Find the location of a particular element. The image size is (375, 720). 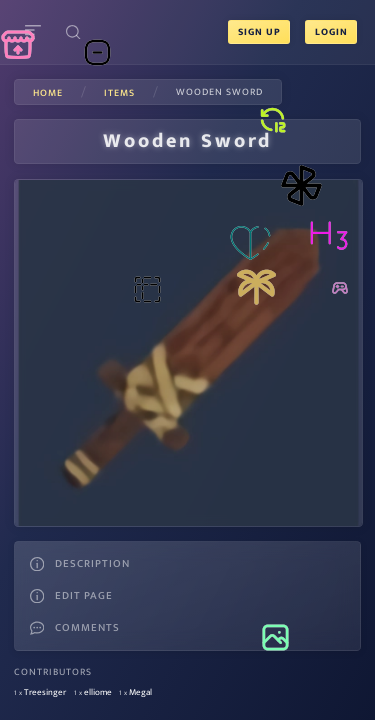

indicates a tropical or vacation-related category is located at coordinates (256, 286).